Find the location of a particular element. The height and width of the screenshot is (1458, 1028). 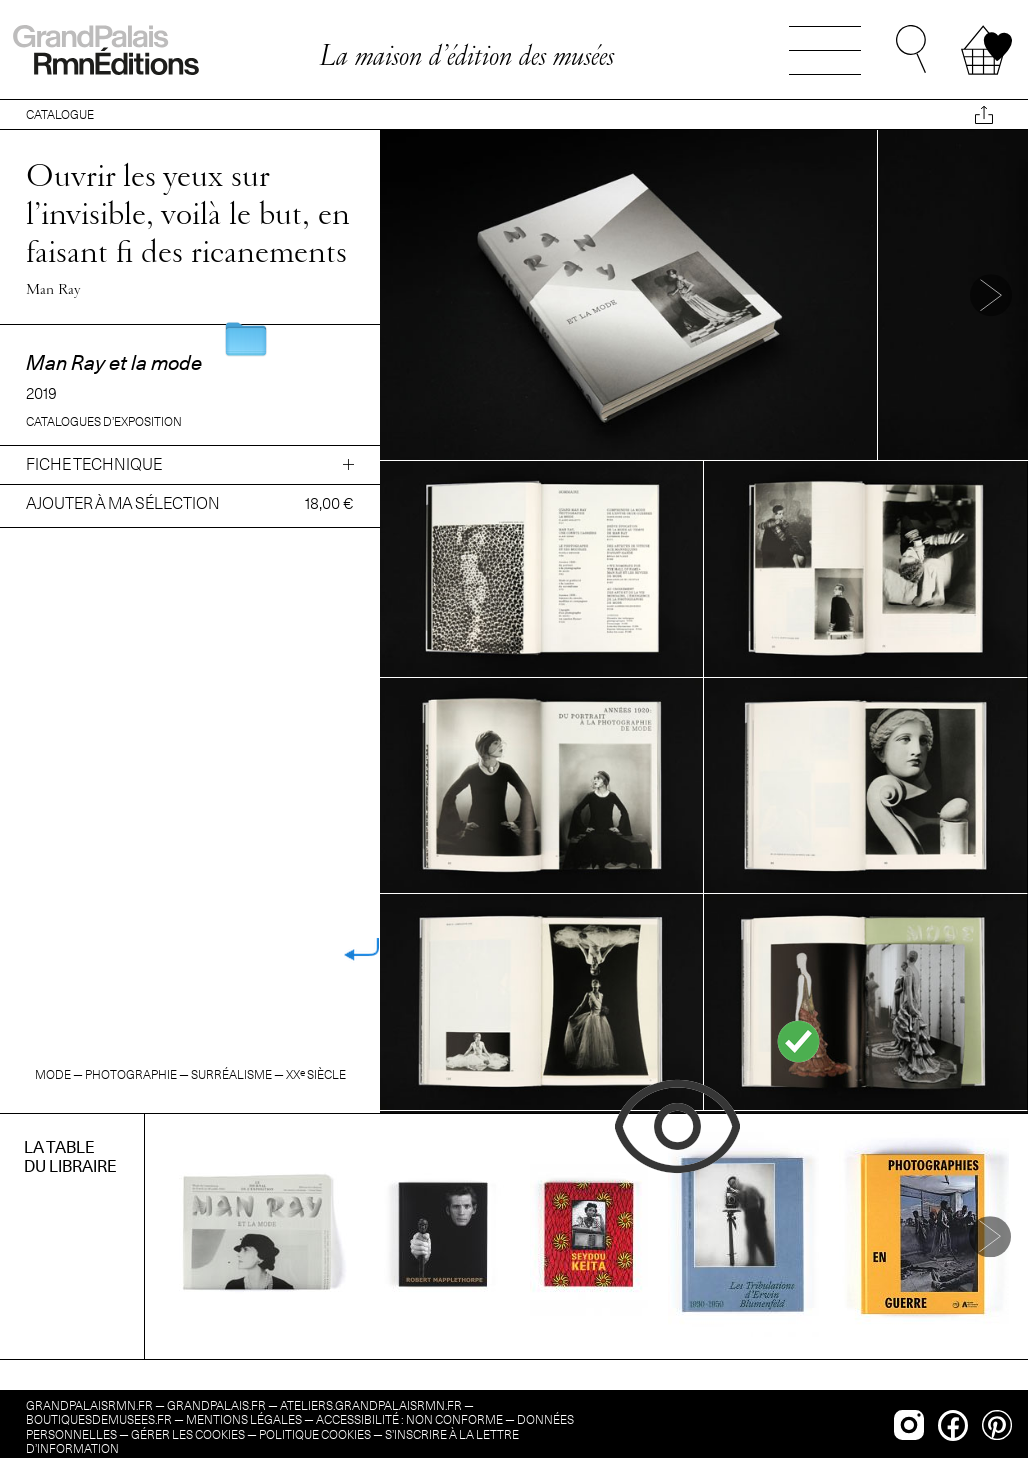

reply to an email message is located at coordinates (361, 947).